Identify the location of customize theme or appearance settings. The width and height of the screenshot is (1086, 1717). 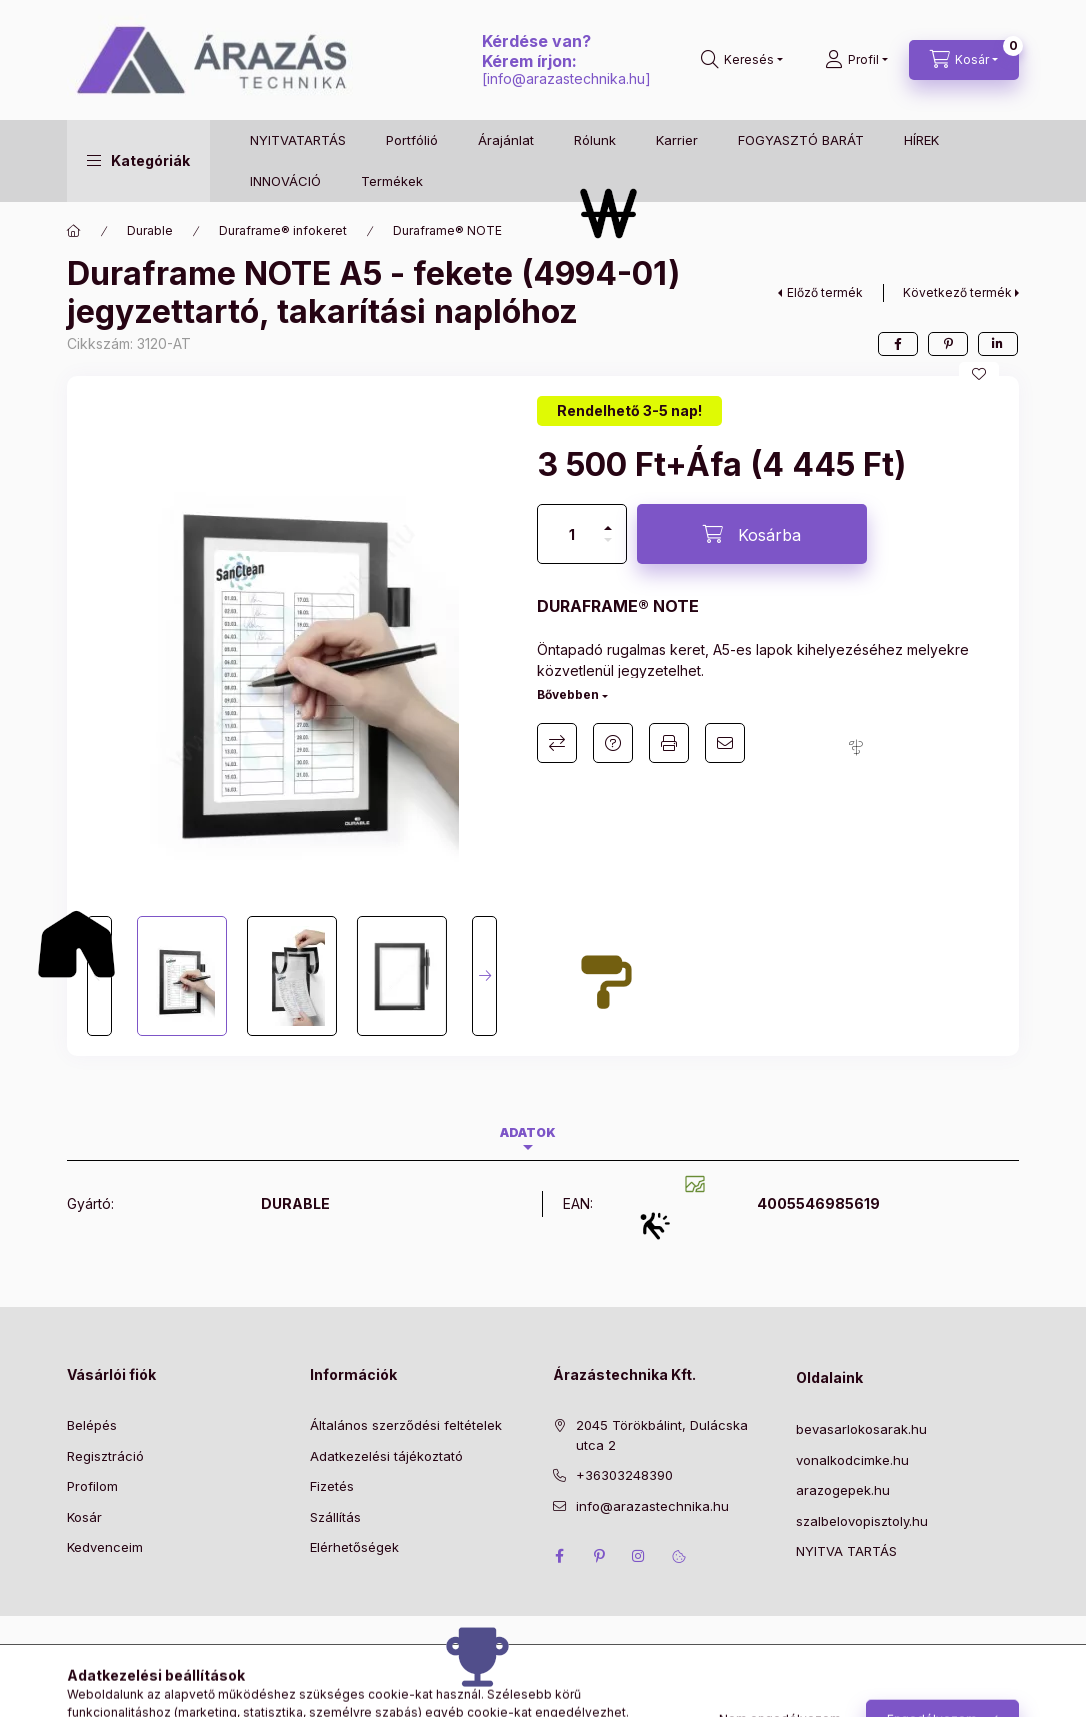
(606, 980).